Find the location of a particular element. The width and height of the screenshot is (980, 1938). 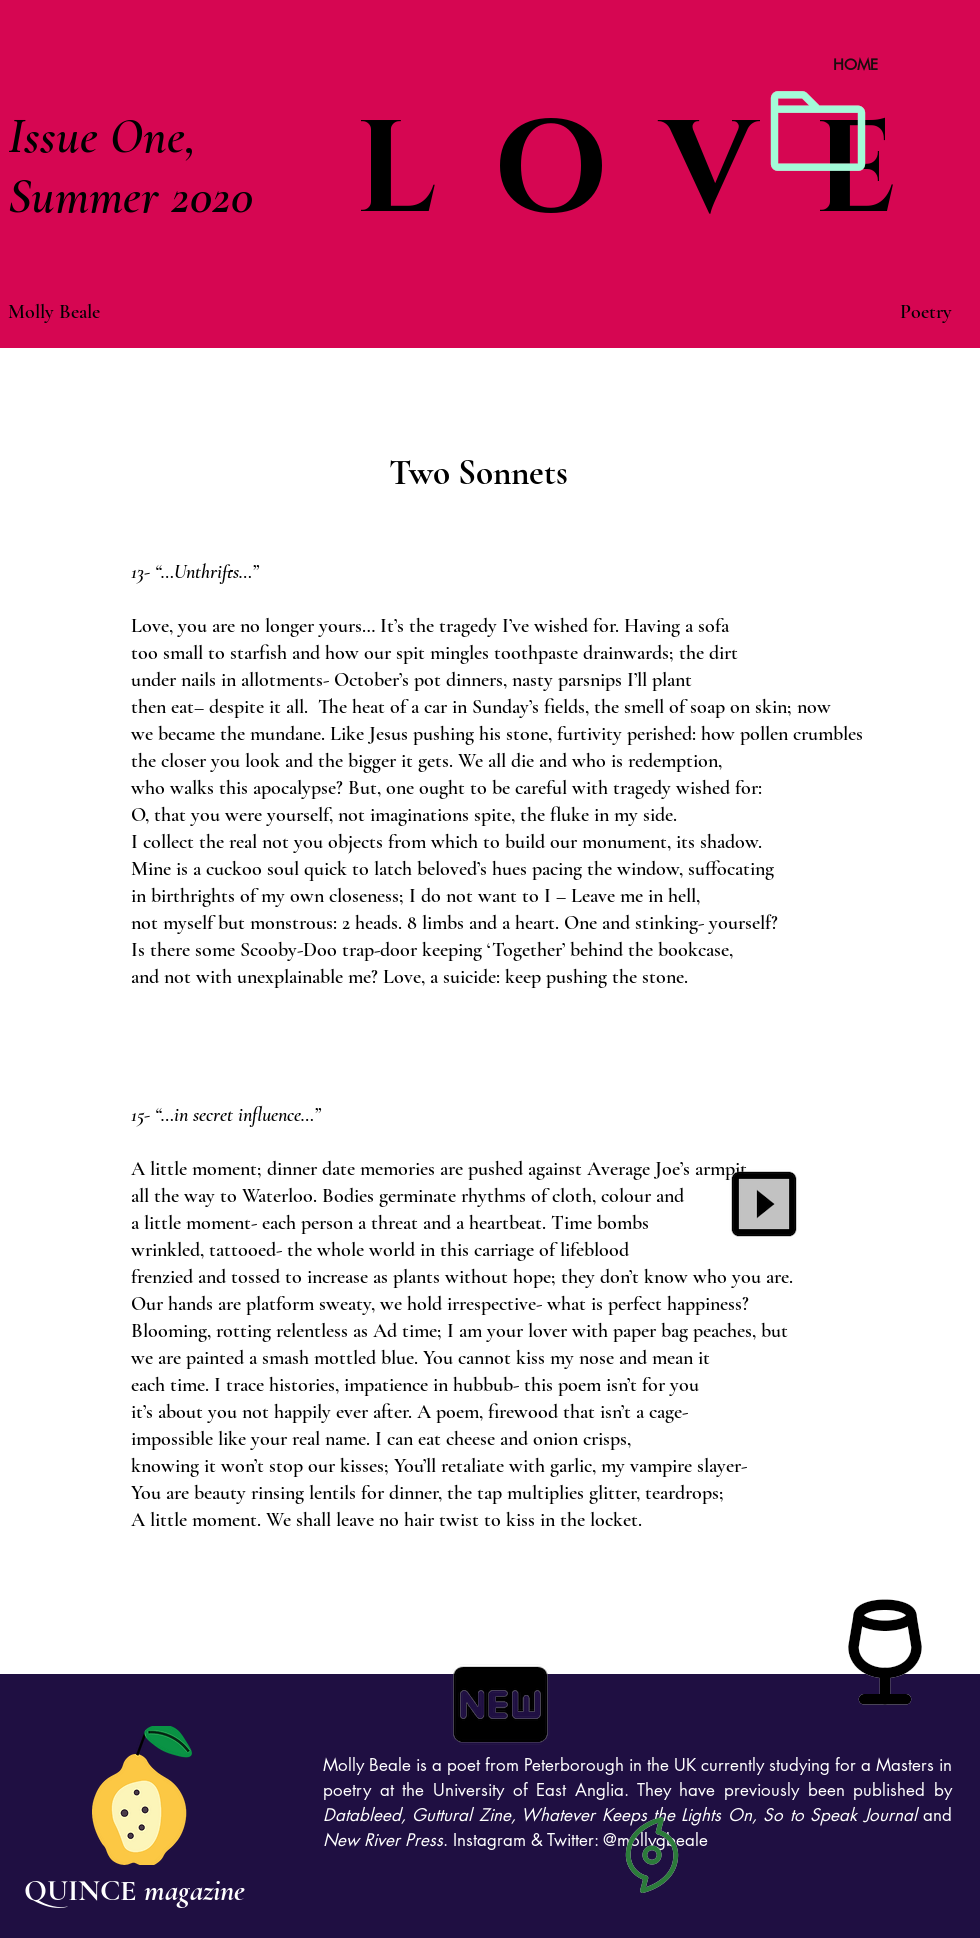

indicates hurricane or tropical storm warning is located at coordinates (652, 1855).